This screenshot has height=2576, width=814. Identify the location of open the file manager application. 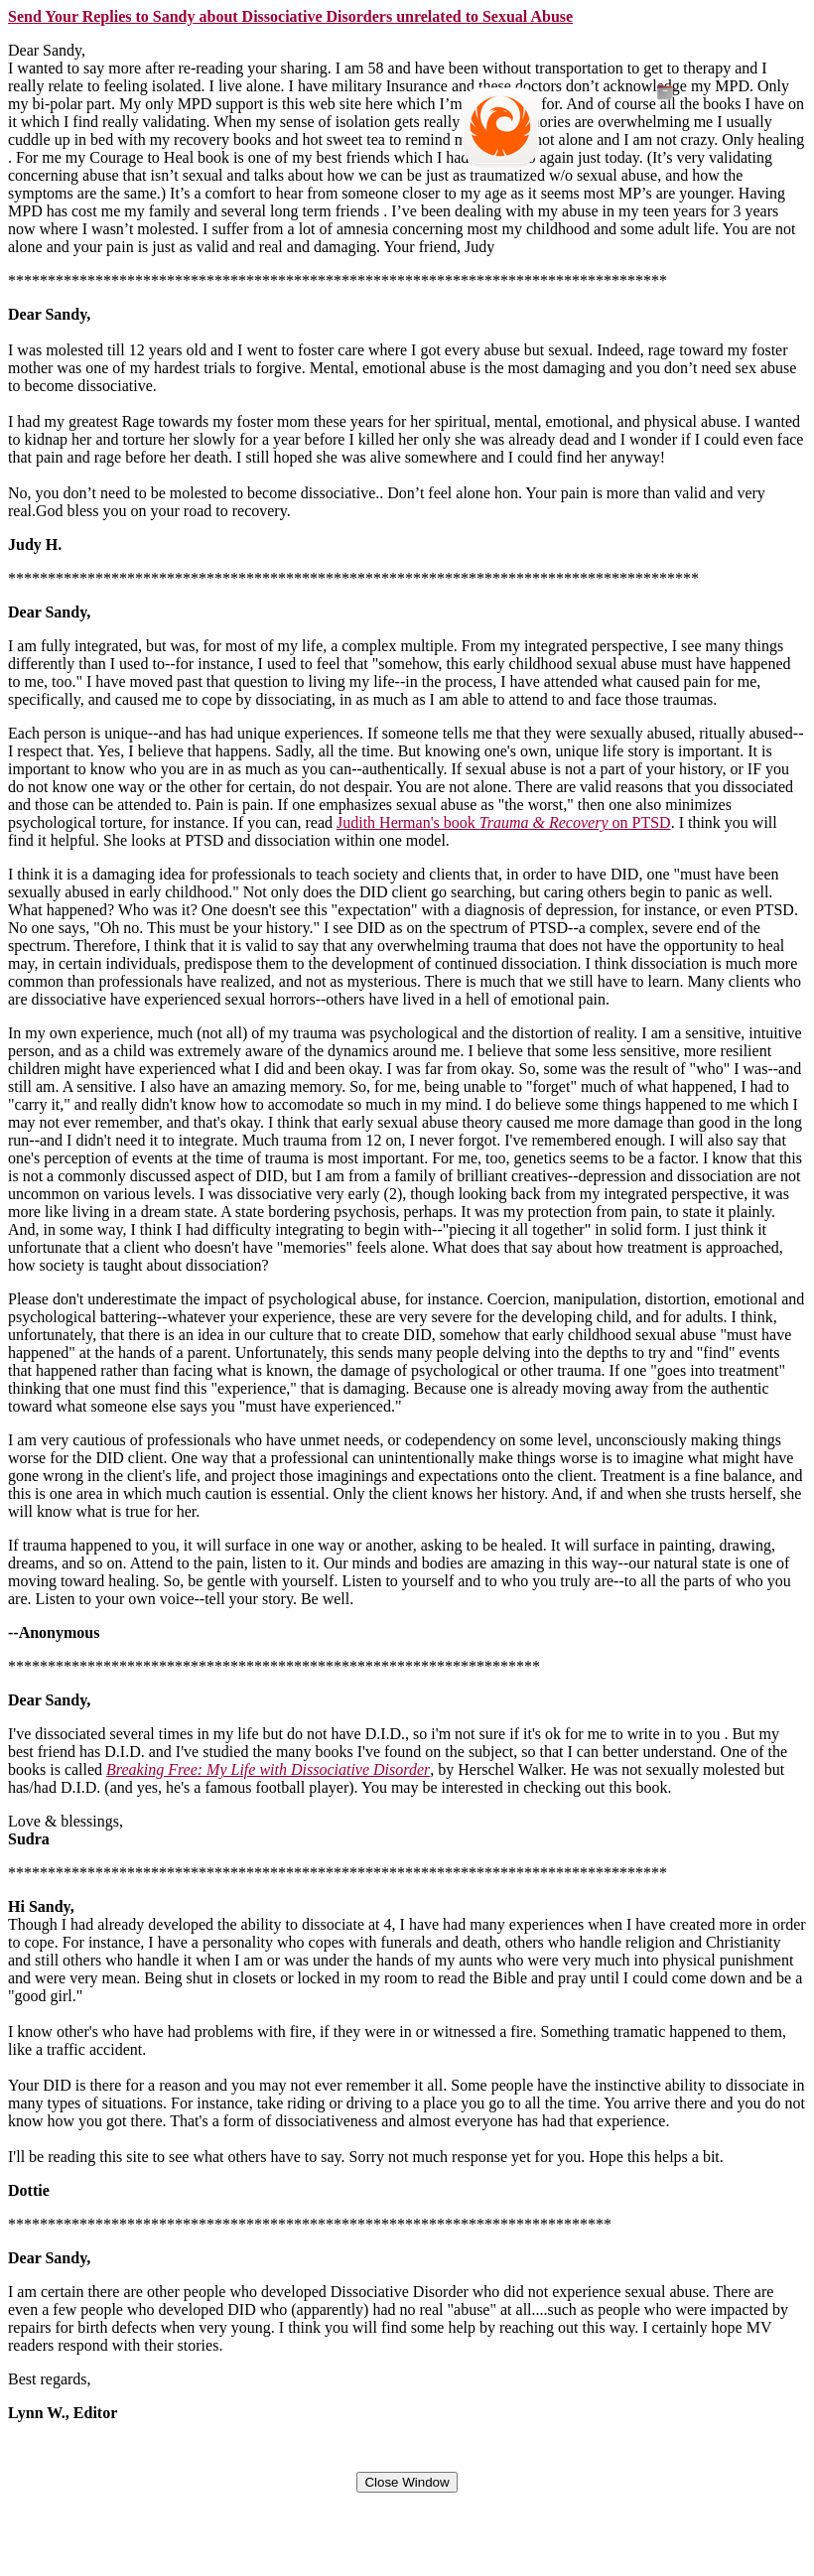
(665, 92).